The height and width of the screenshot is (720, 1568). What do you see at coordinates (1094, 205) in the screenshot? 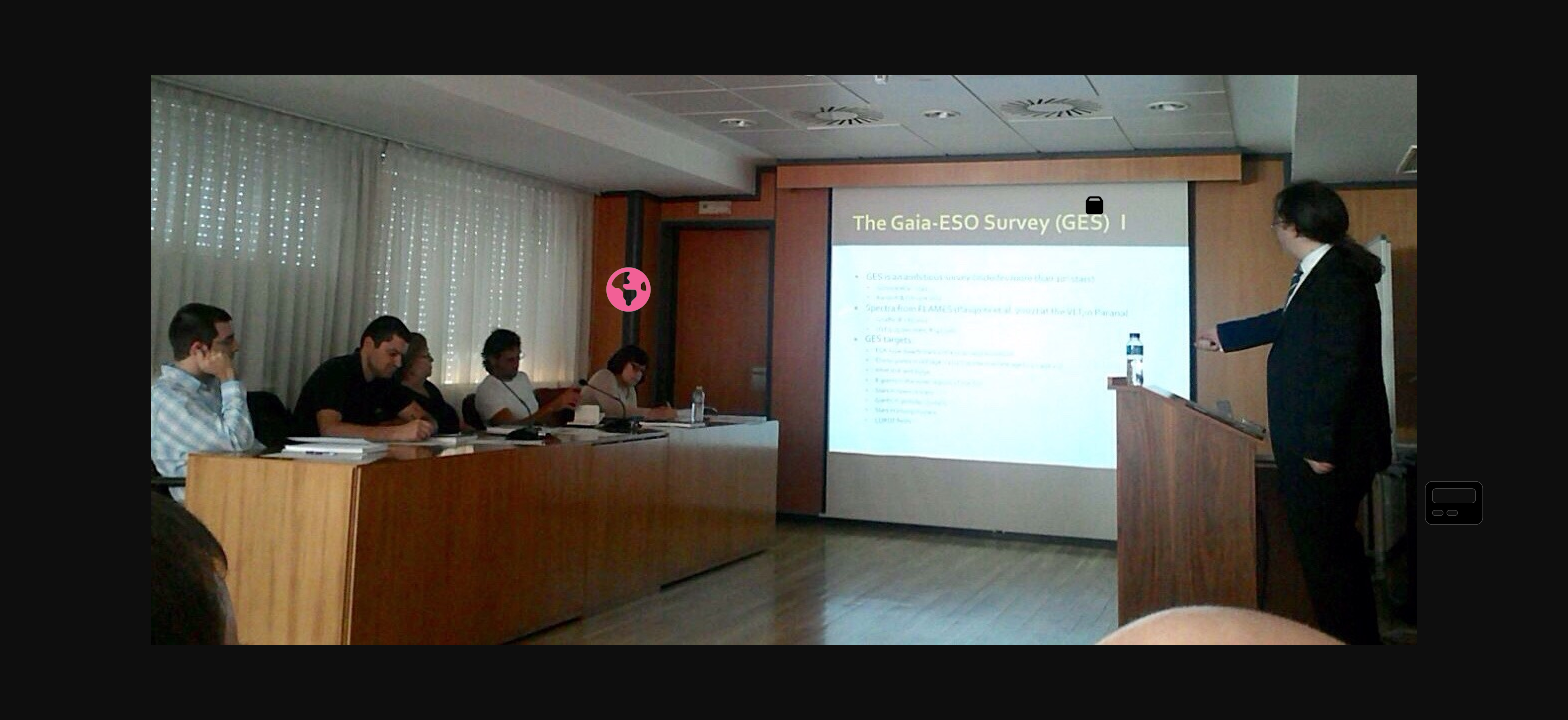
I see `view package or shipment details` at bounding box center [1094, 205].